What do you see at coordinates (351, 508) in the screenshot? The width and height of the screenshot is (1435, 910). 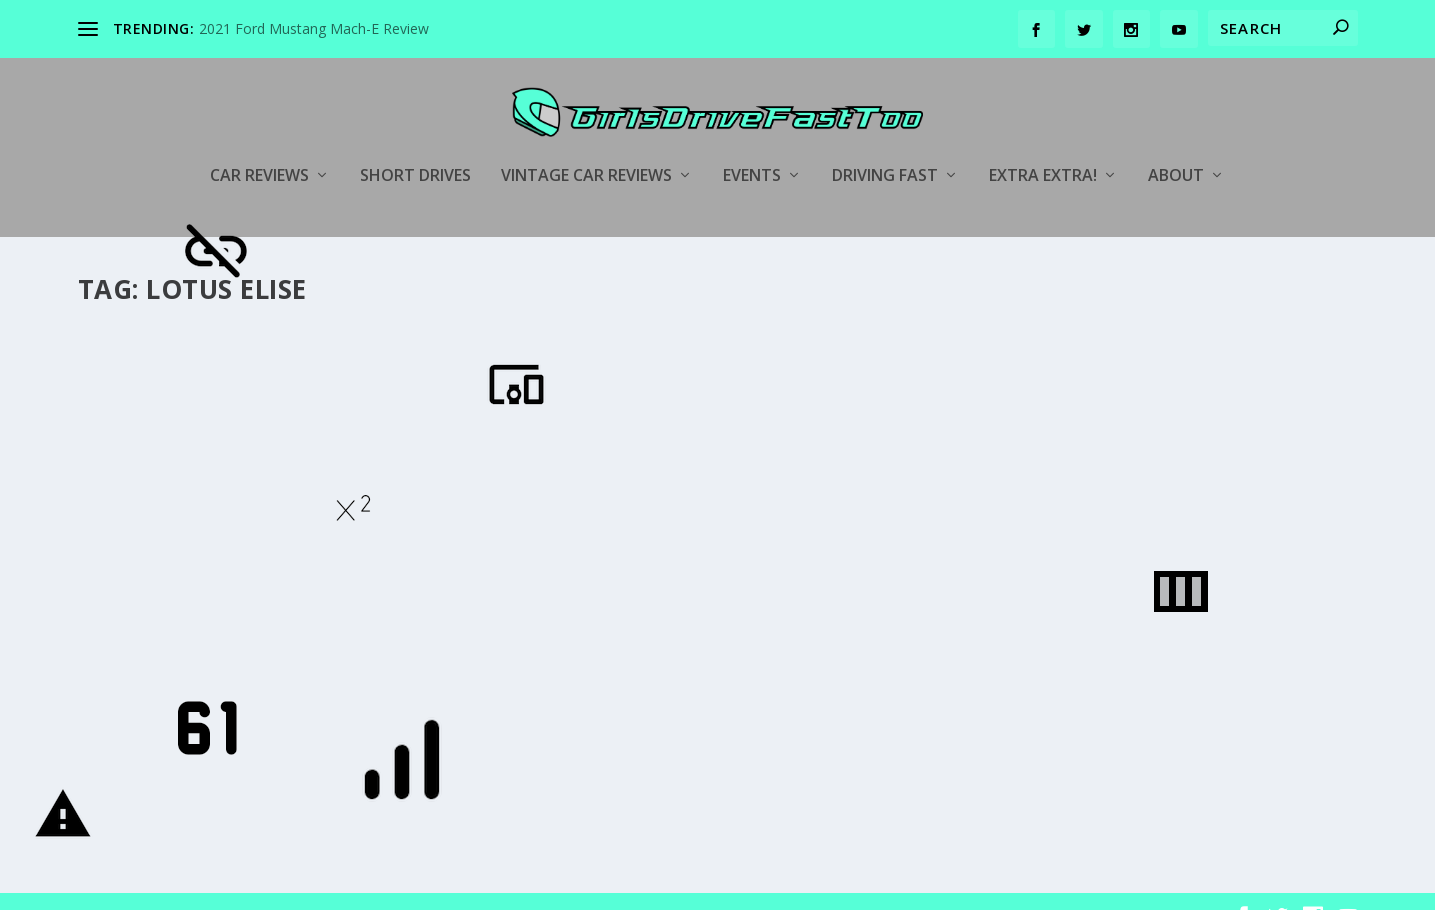 I see `apply superscript formatting to selected text` at bounding box center [351, 508].